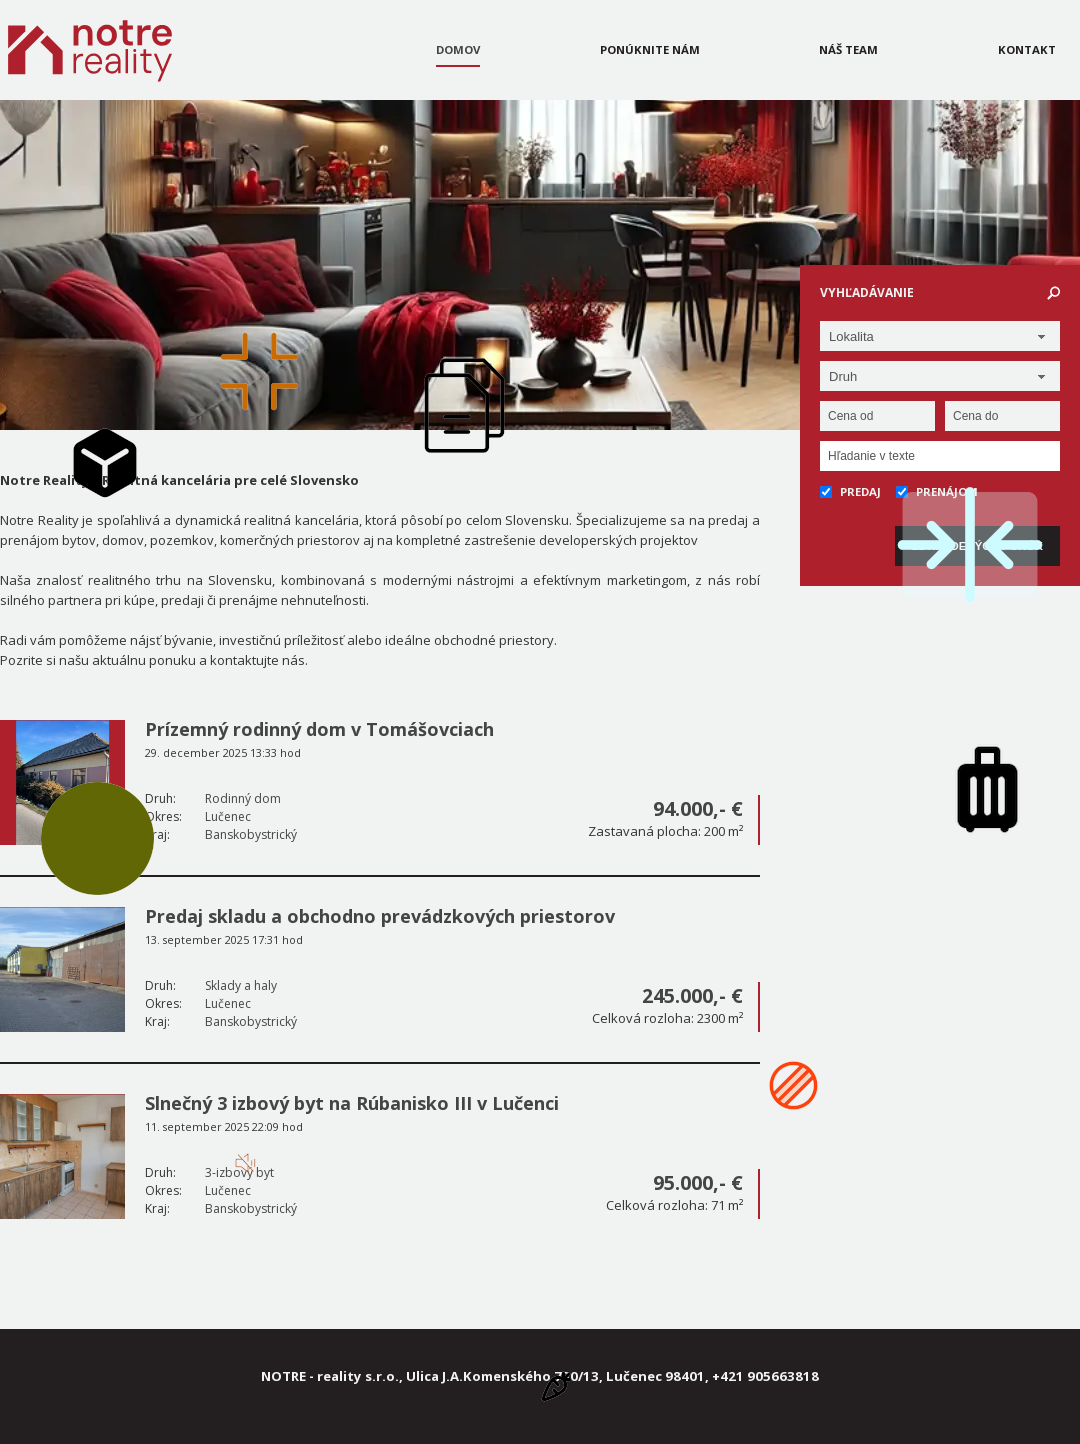 Image resolution: width=1080 pixels, height=1444 pixels. Describe the element at coordinates (259, 371) in the screenshot. I see `exit fullscreen mode` at that location.